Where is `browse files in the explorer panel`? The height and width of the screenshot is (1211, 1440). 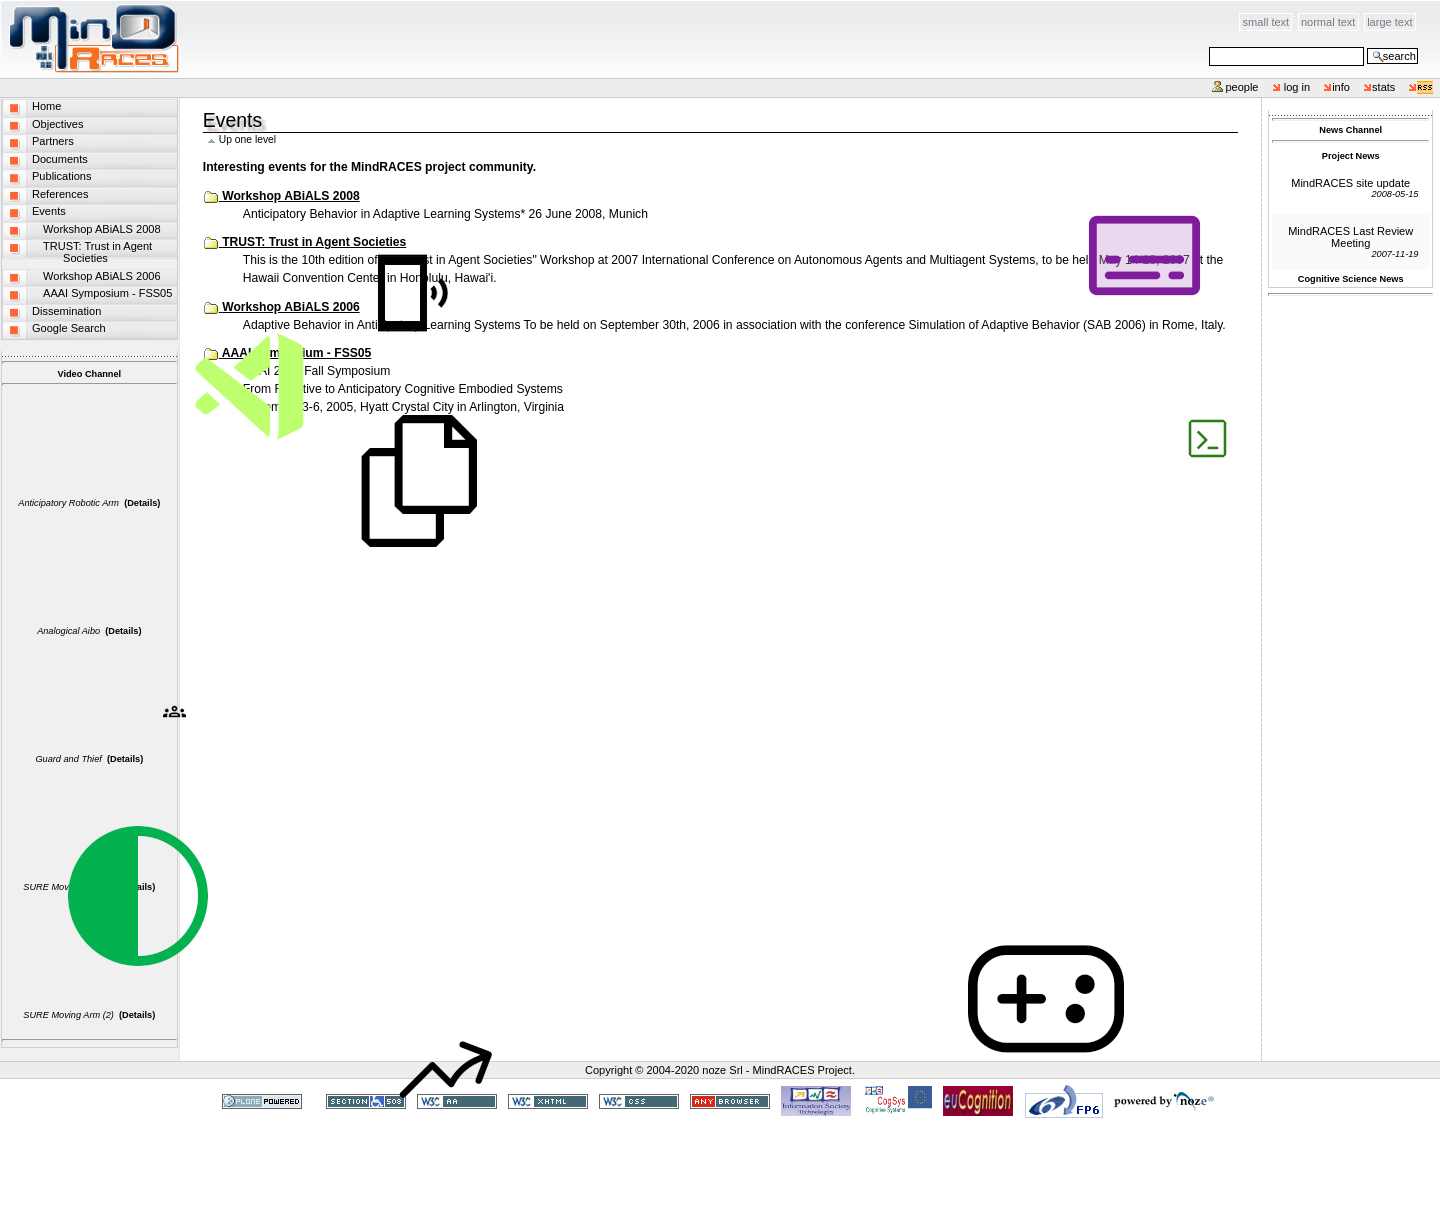
browse files in the explorer panel is located at coordinates (422, 481).